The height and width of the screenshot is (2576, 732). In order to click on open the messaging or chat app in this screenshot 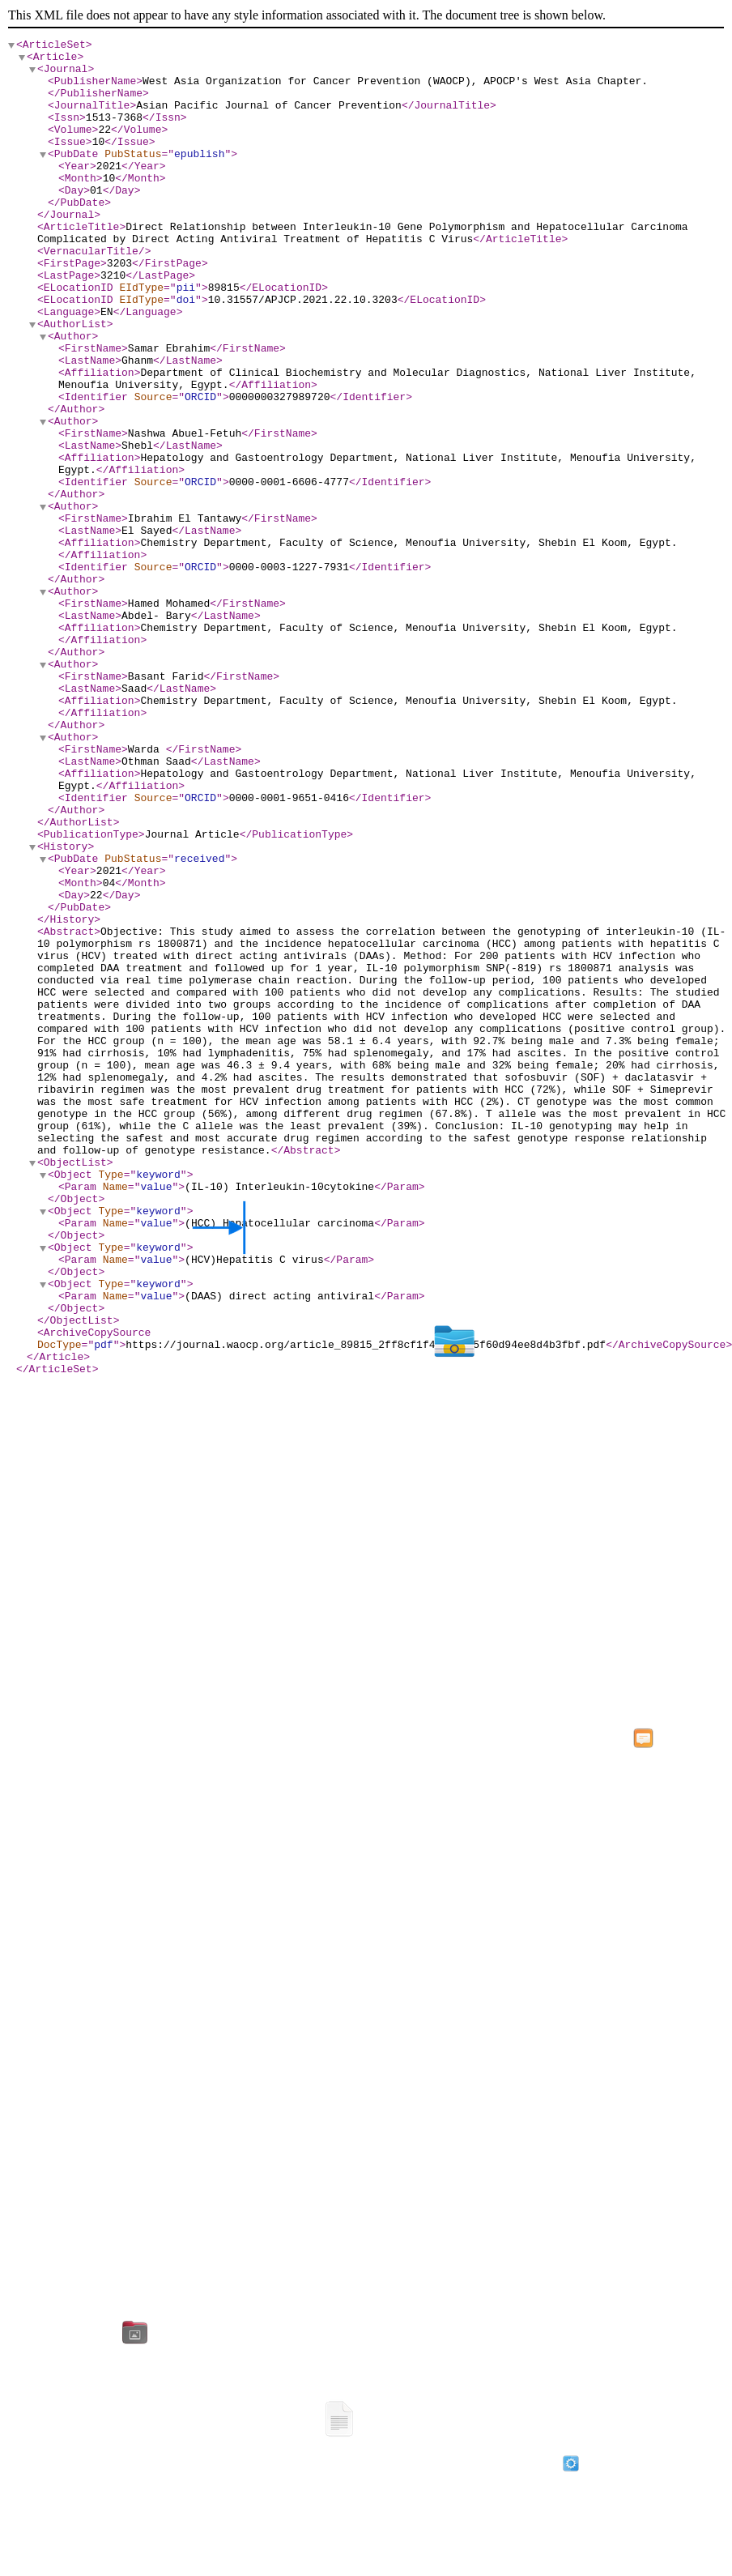, I will do `click(643, 1738)`.